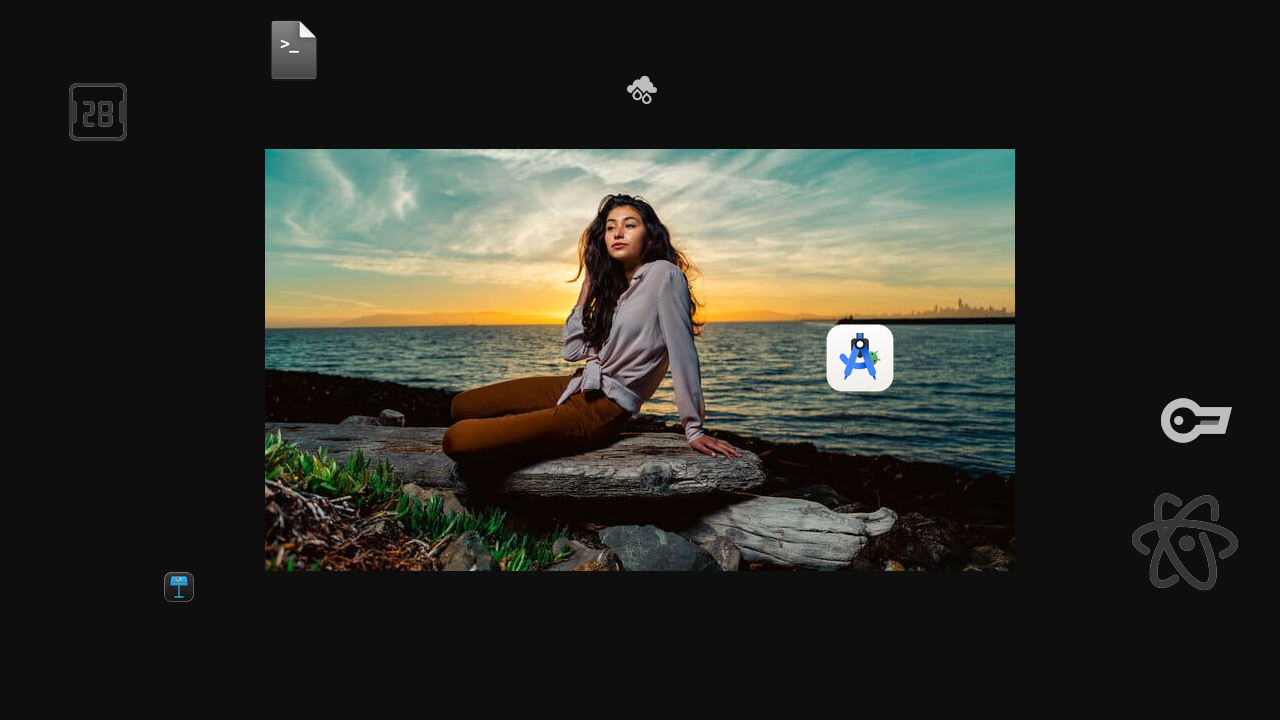  I want to click on indicates scattered showers or light rain conditions, so click(642, 89).